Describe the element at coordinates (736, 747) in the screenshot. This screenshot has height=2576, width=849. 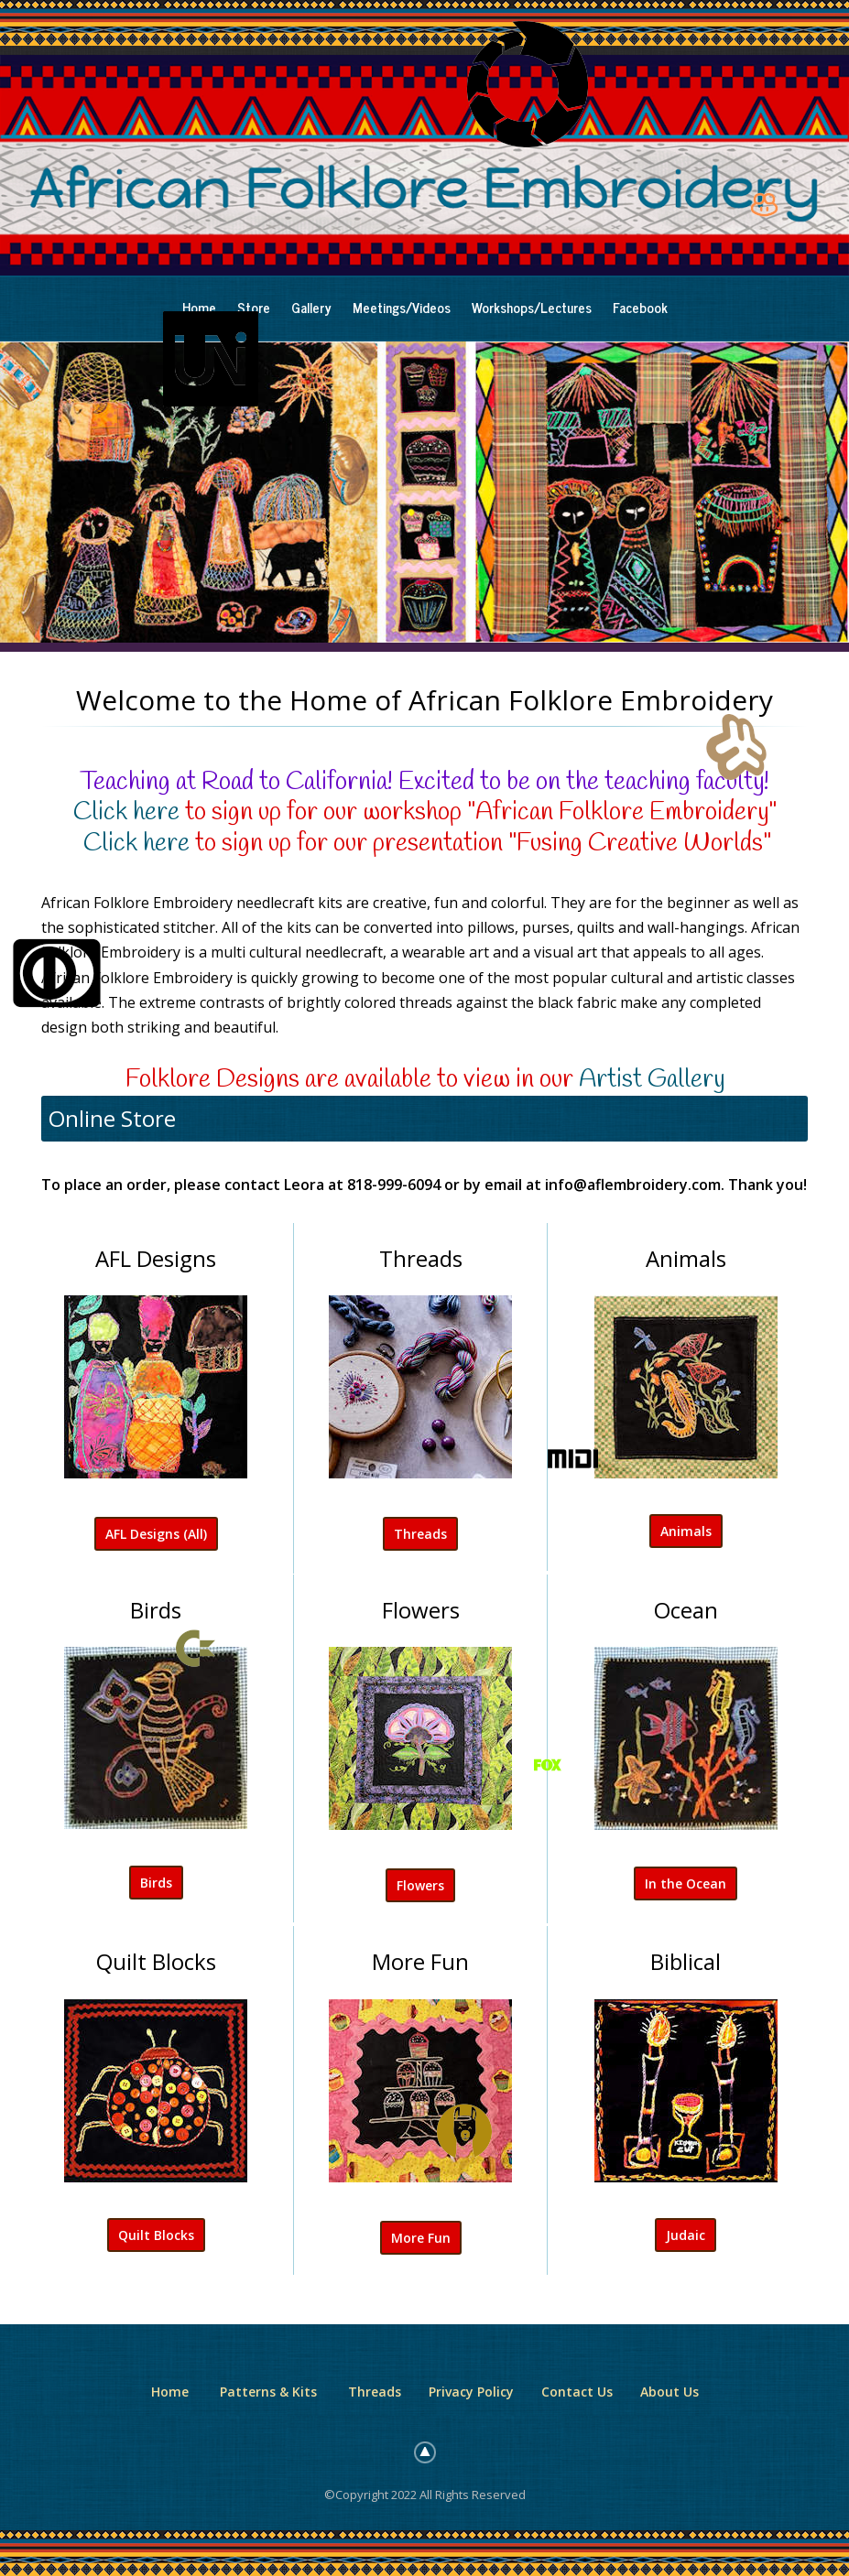
I see `open webmin server administration panel` at that location.